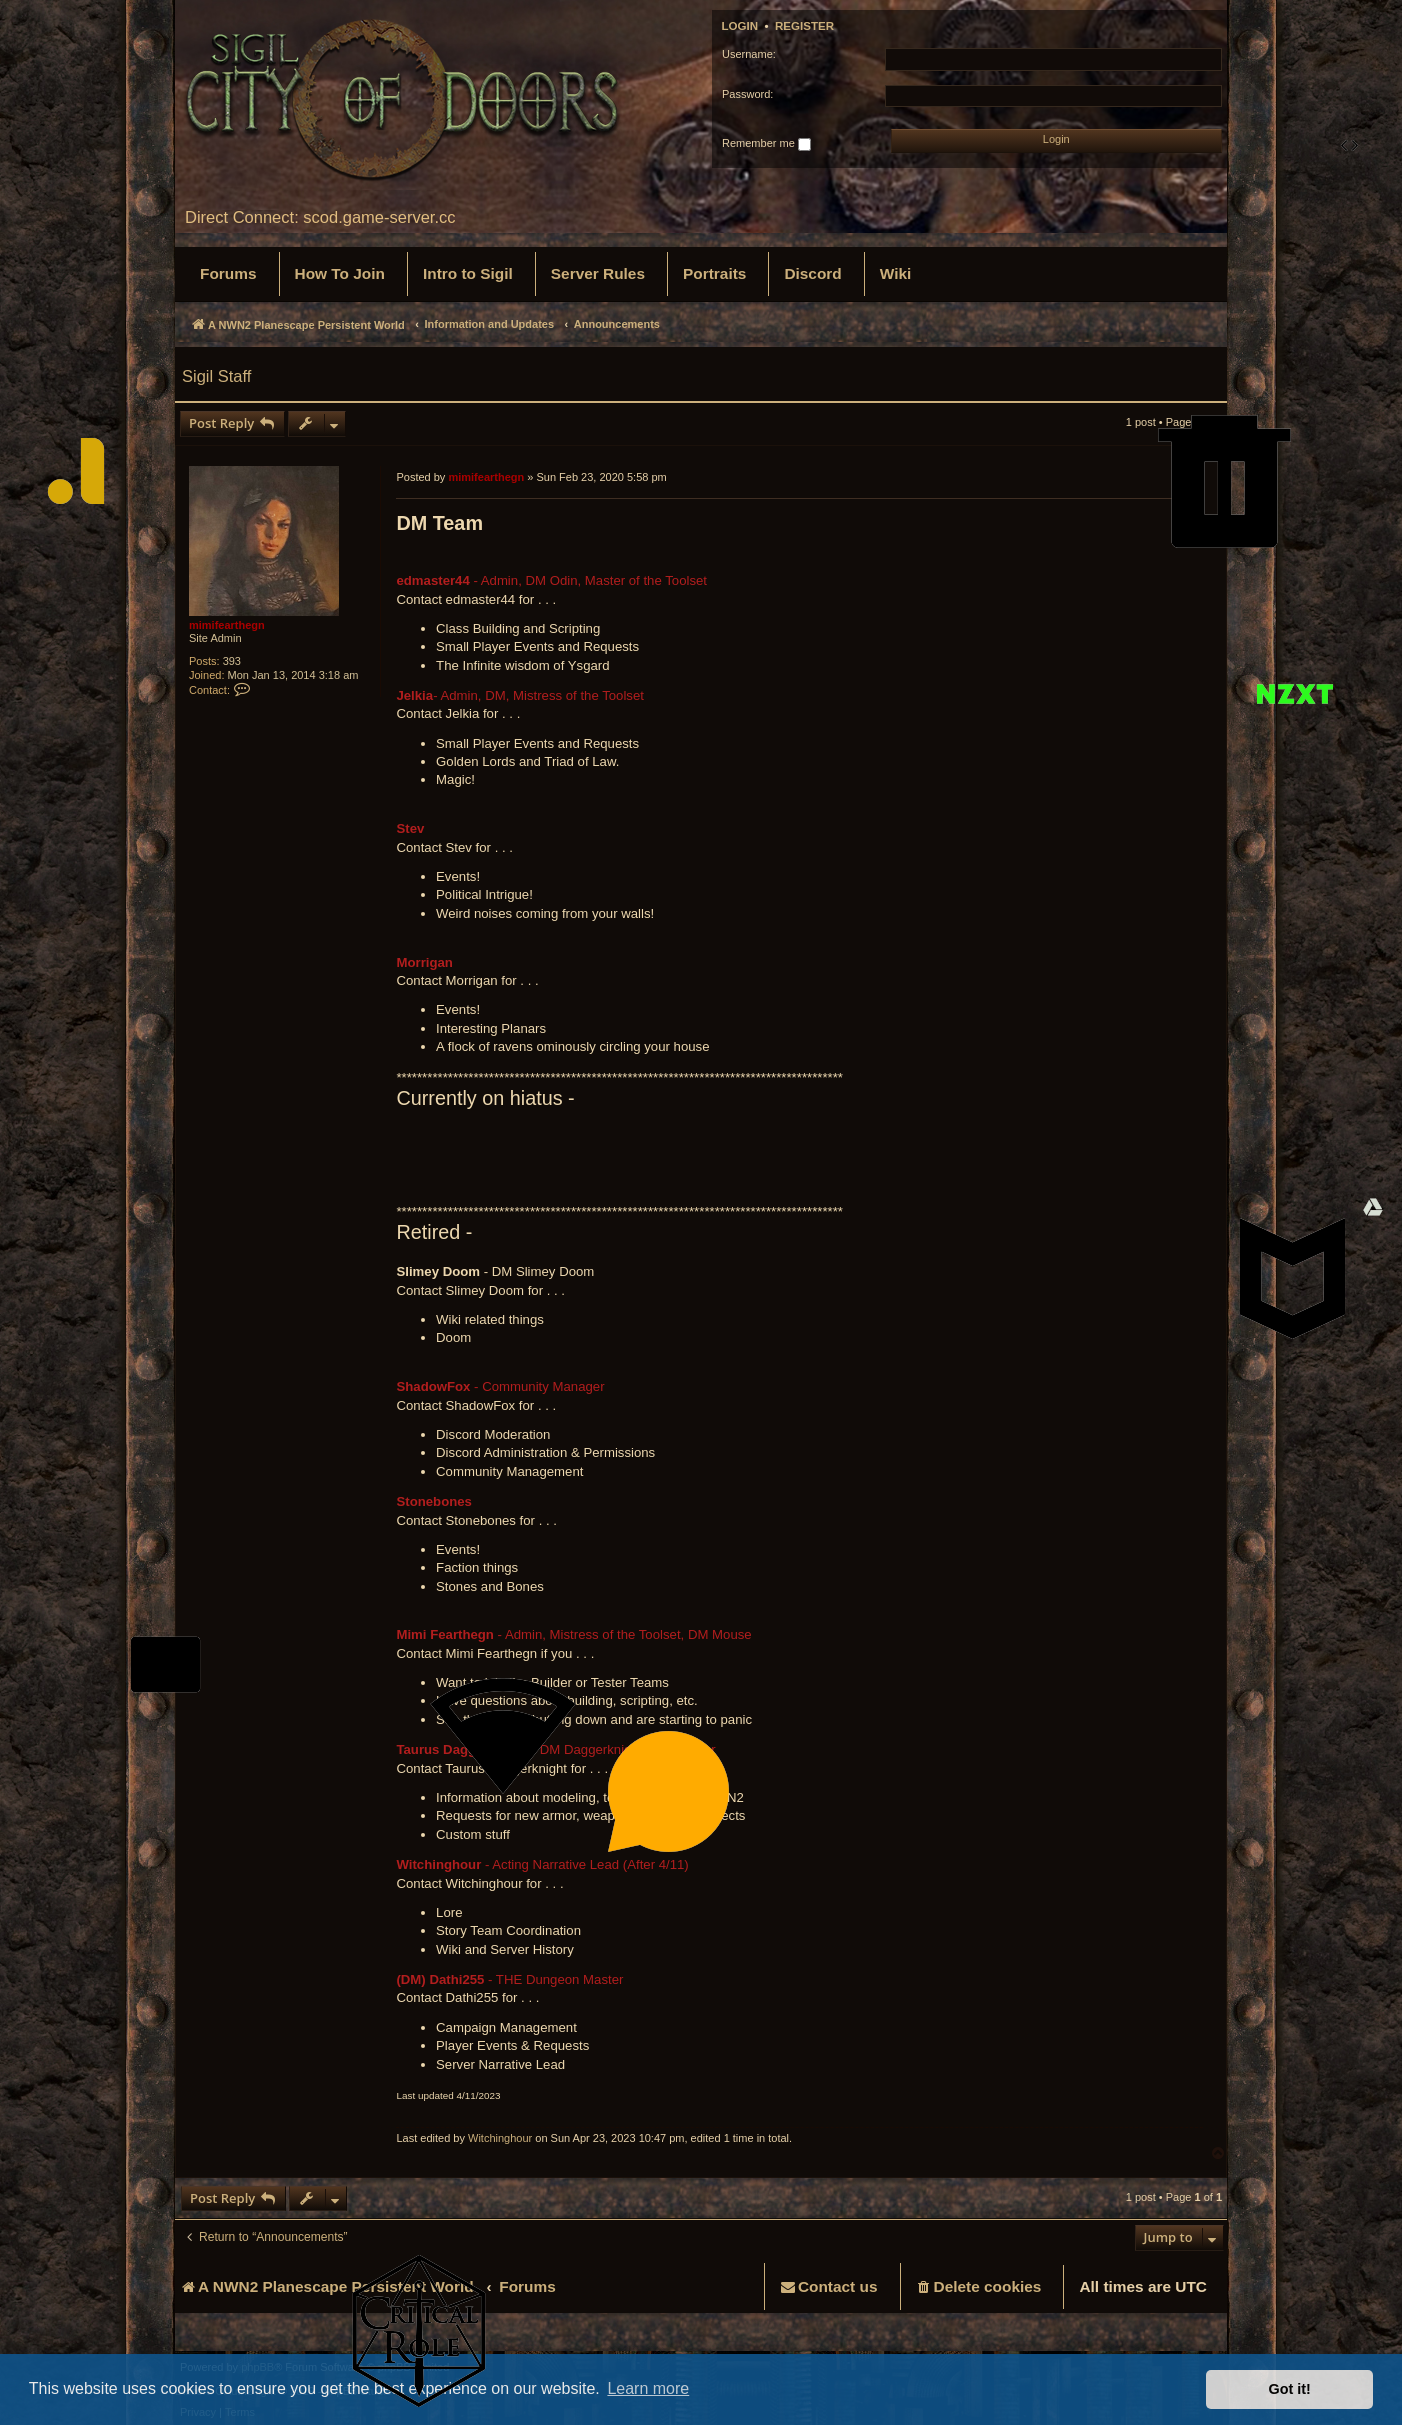 The height and width of the screenshot is (2425, 1402). What do you see at coordinates (1292, 1278) in the screenshot?
I see `mcafee antivirus software logo` at bounding box center [1292, 1278].